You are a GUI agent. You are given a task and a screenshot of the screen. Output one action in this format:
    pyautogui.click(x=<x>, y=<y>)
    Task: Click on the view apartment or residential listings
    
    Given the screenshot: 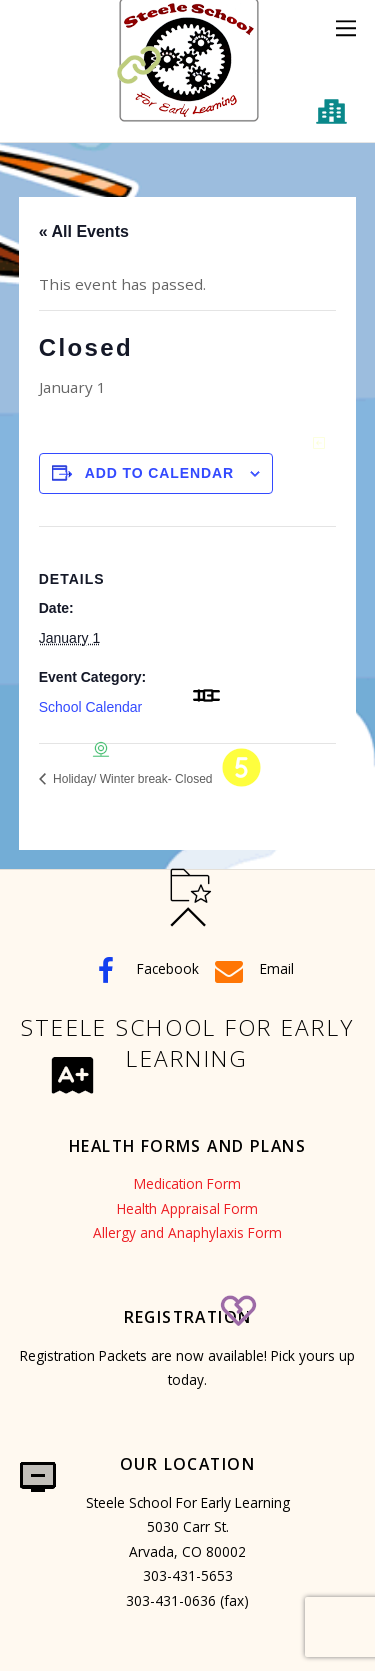 What is the action you would take?
    pyautogui.click(x=331, y=111)
    